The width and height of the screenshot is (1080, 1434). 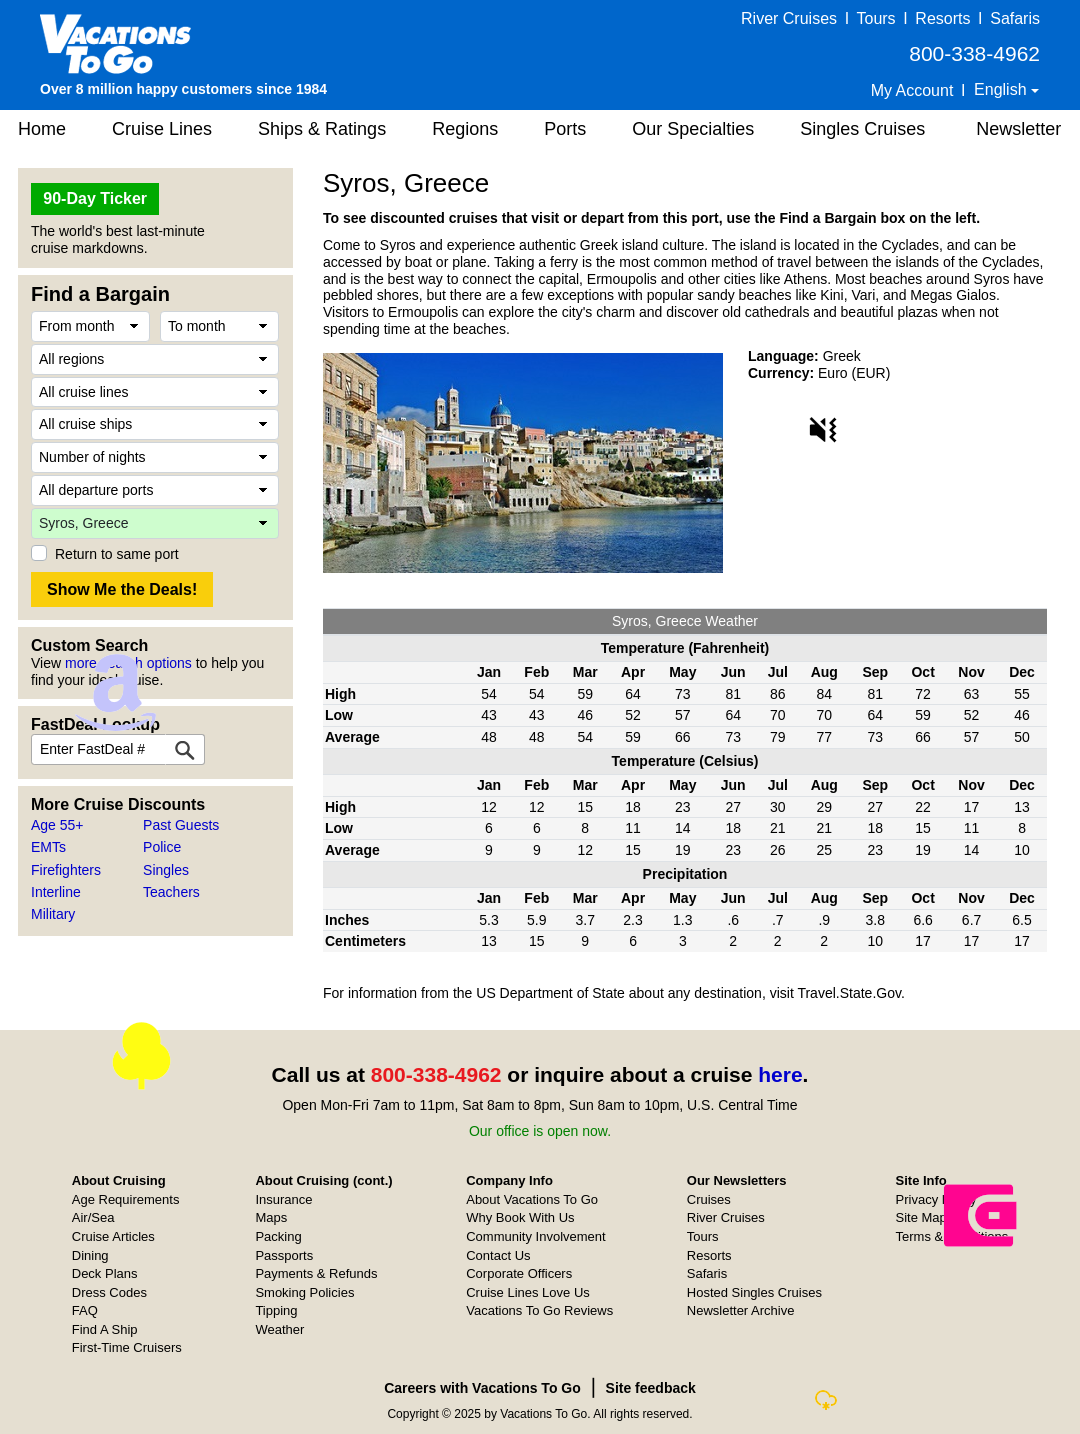 What do you see at coordinates (978, 1215) in the screenshot?
I see `access your wallet or payment methods` at bounding box center [978, 1215].